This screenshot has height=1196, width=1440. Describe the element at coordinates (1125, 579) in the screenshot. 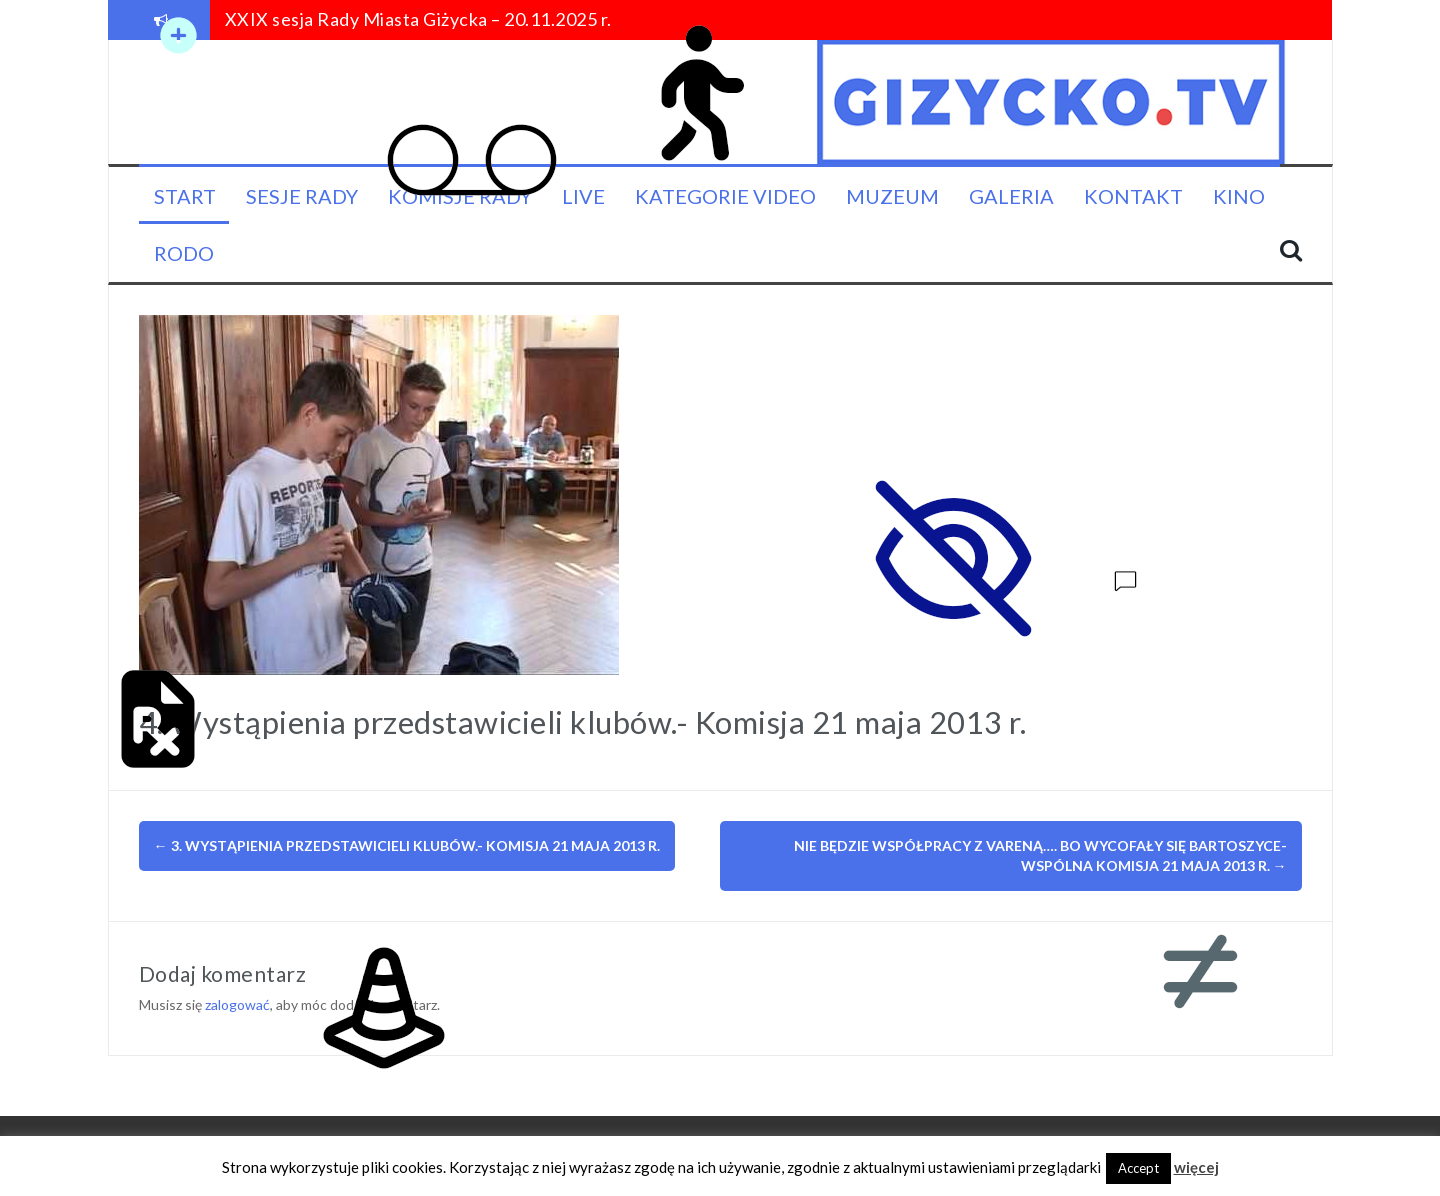

I see `open chat or messaging` at that location.